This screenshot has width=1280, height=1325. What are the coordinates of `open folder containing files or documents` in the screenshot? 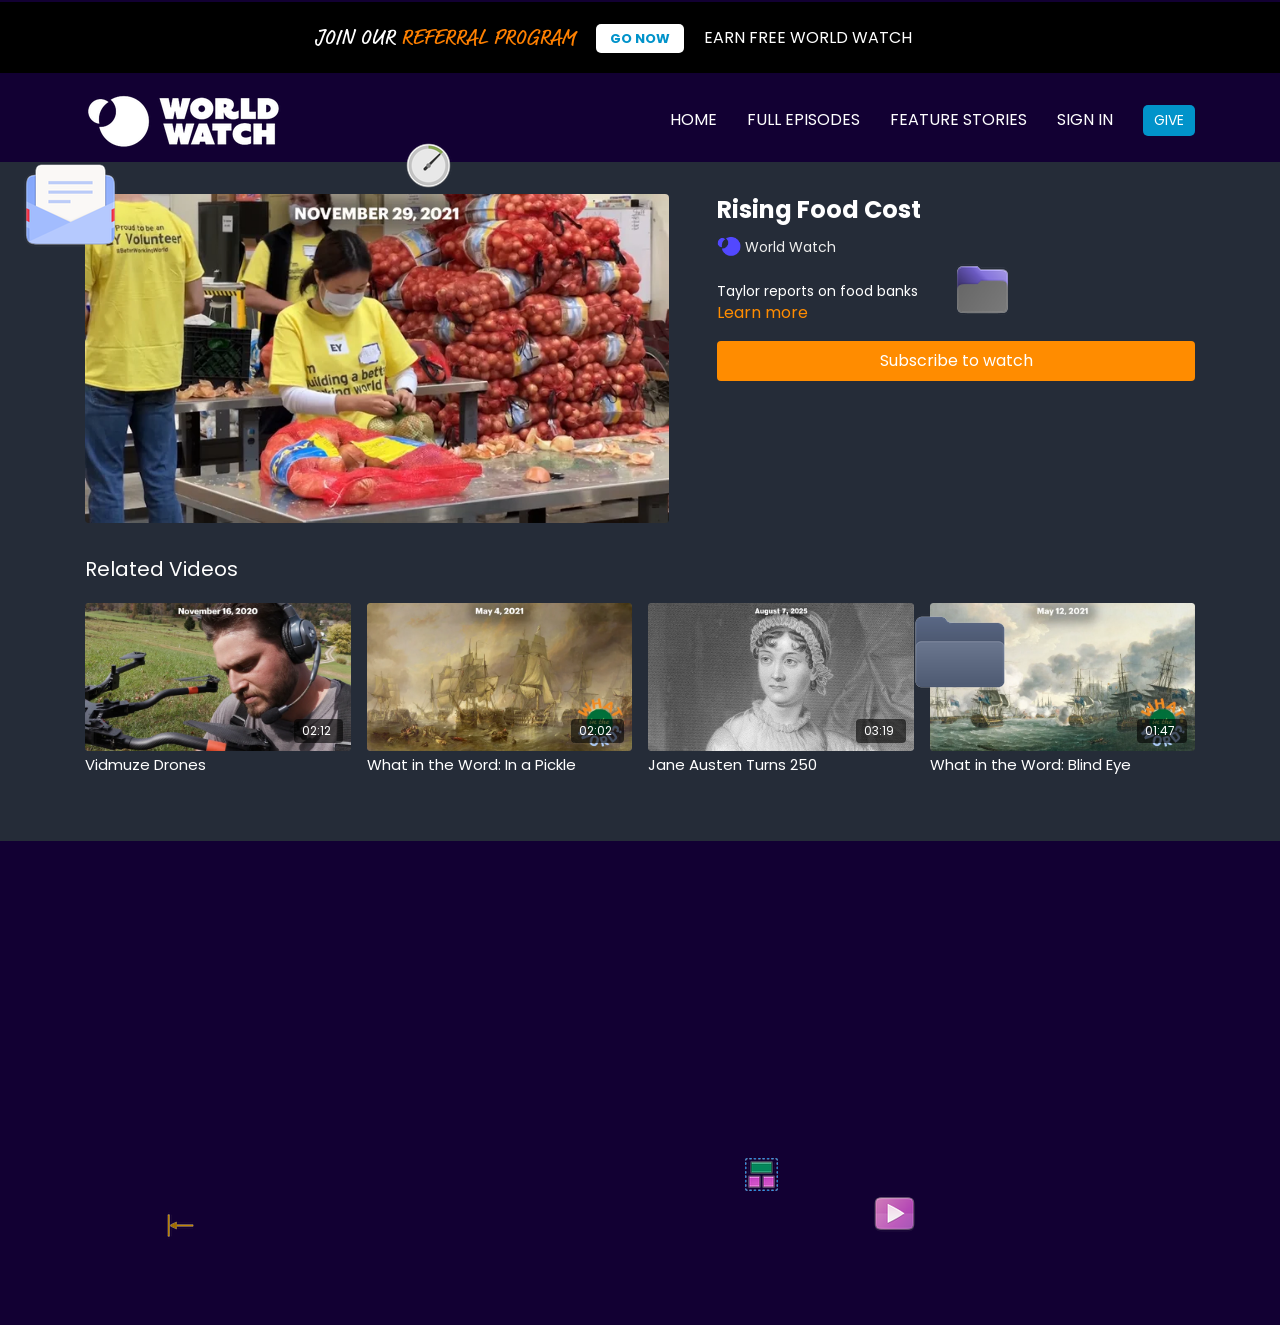 It's located at (960, 652).